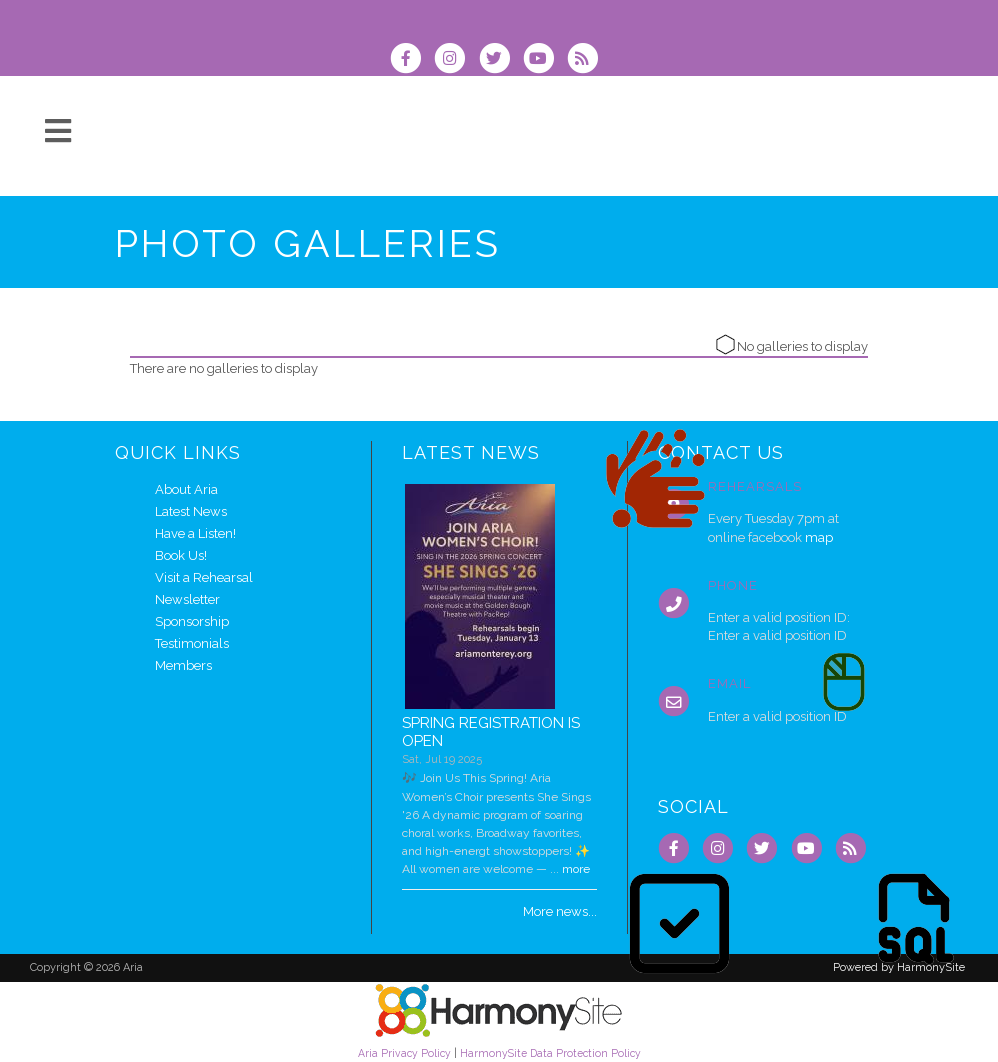  What do you see at coordinates (725, 344) in the screenshot?
I see `indicates a hexagonal category or shape tool` at bounding box center [725, 344].